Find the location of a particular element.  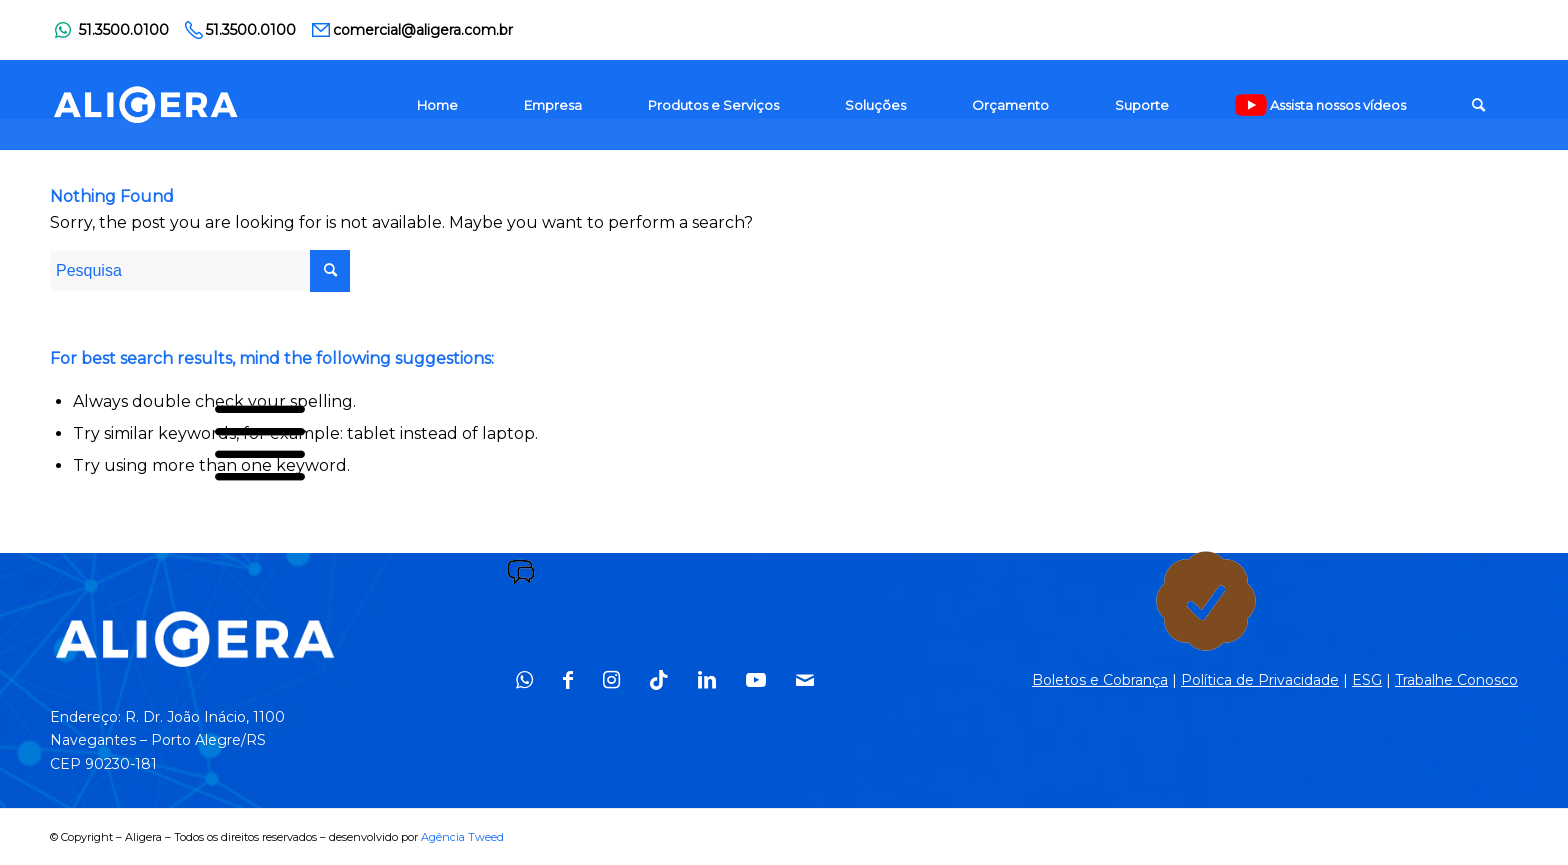

open navigation menu is located at coordinates (260, 443).